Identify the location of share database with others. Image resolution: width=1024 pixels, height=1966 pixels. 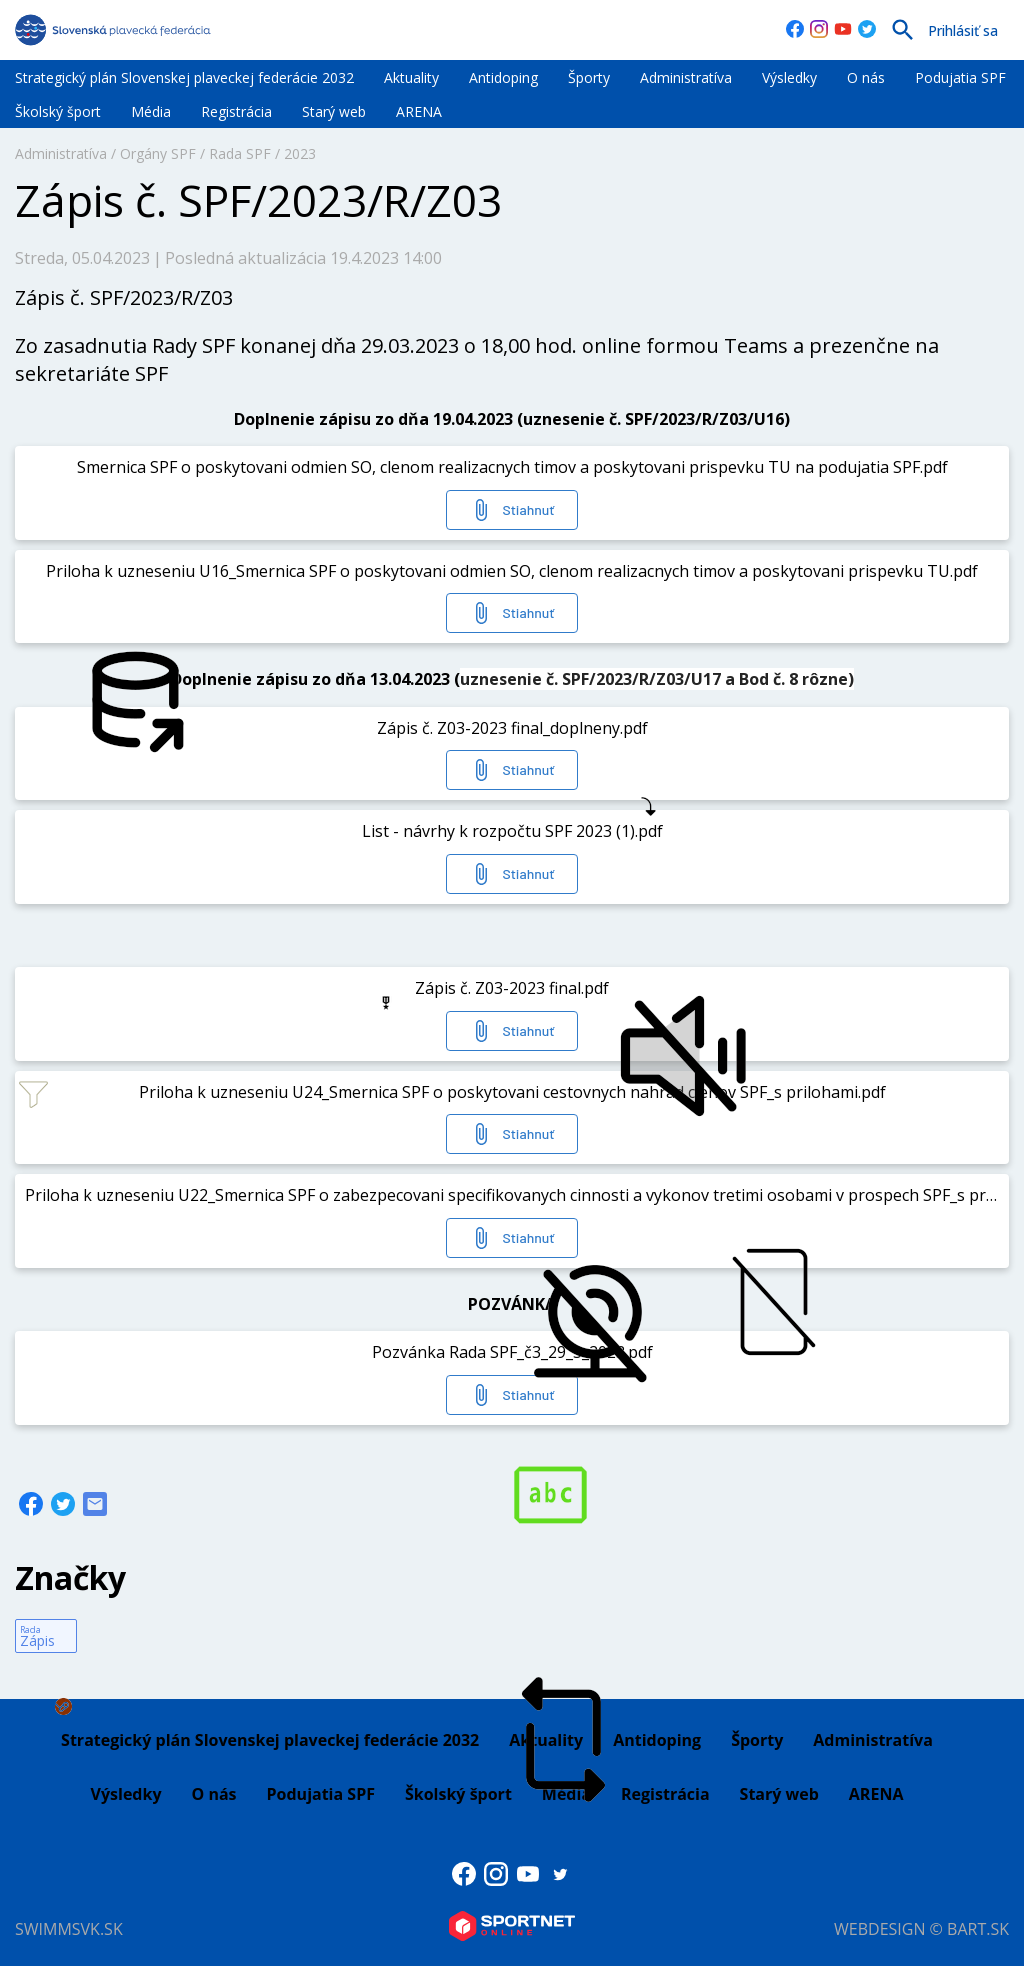
(135, 699).